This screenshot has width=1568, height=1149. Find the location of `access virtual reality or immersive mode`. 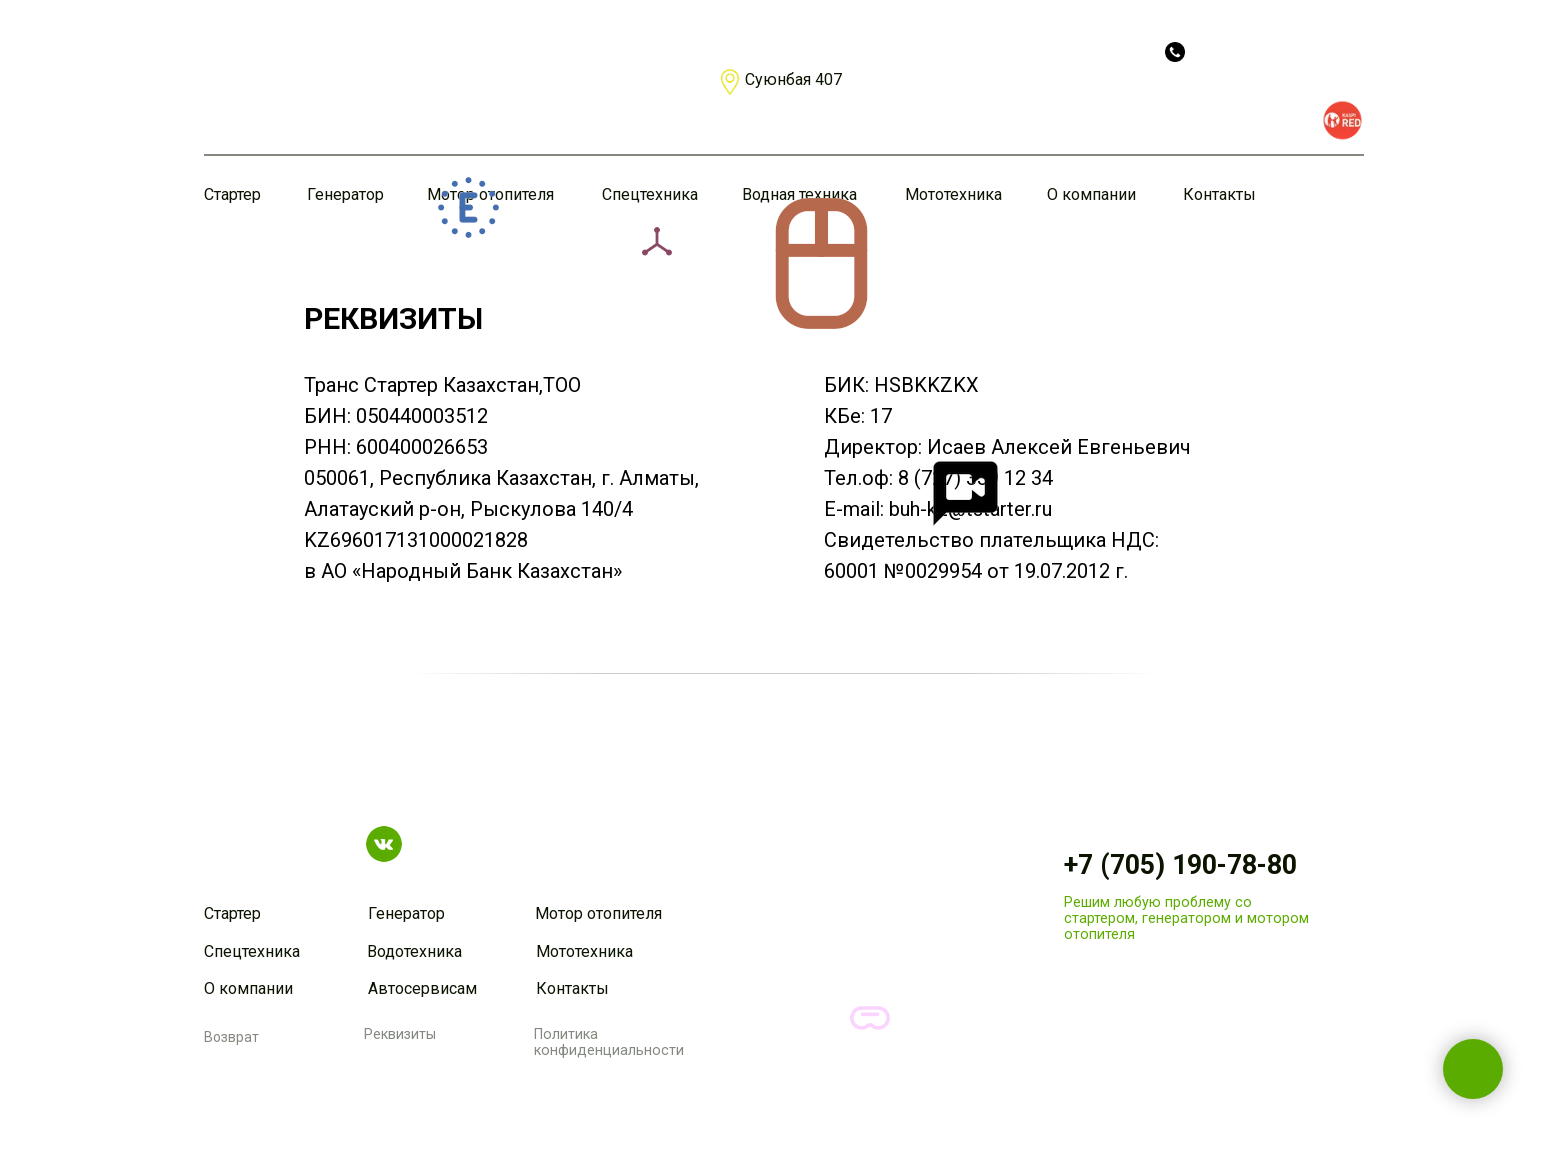

access virtual reality or immersive mode is located at coordinates (870, 1018).